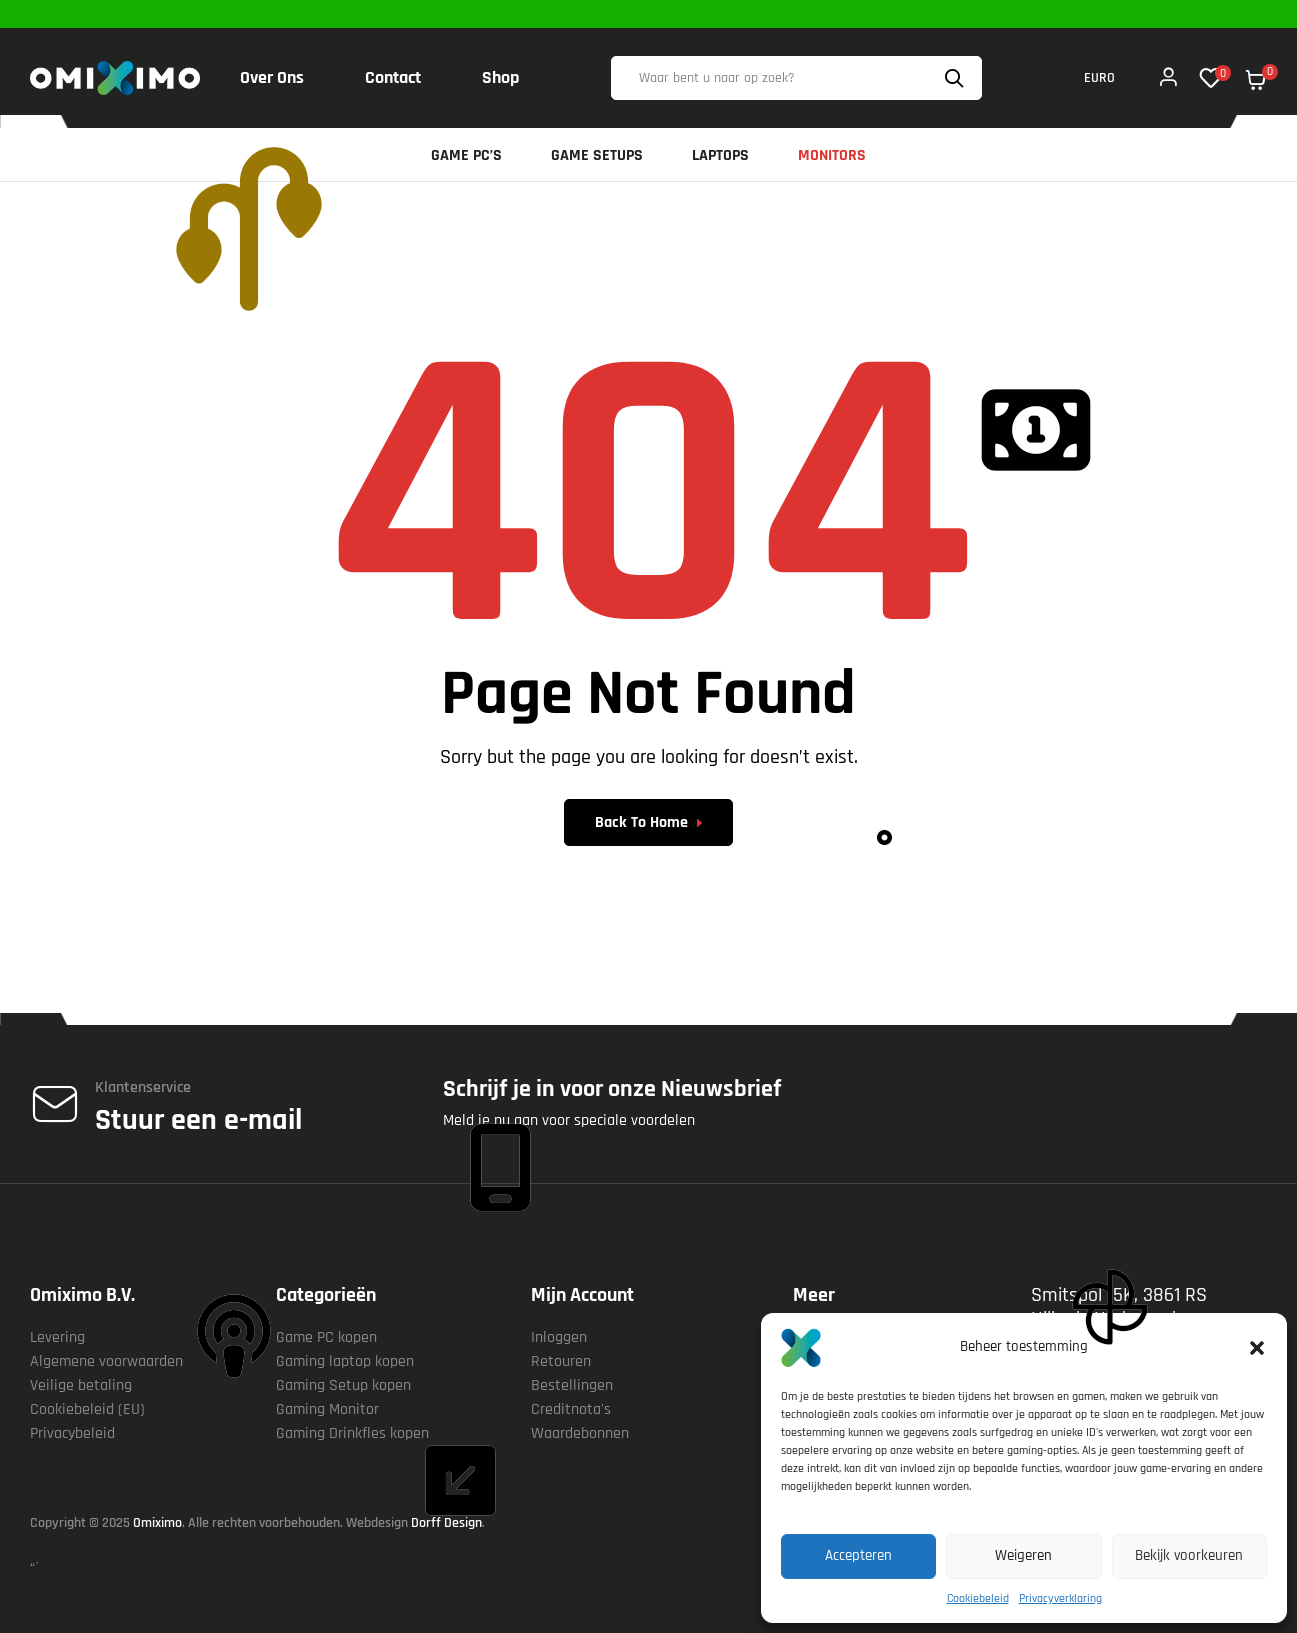 The height and width of the screenshot is (1633, 1297). I want to click on view payment or billing details, so click(1036, 430).